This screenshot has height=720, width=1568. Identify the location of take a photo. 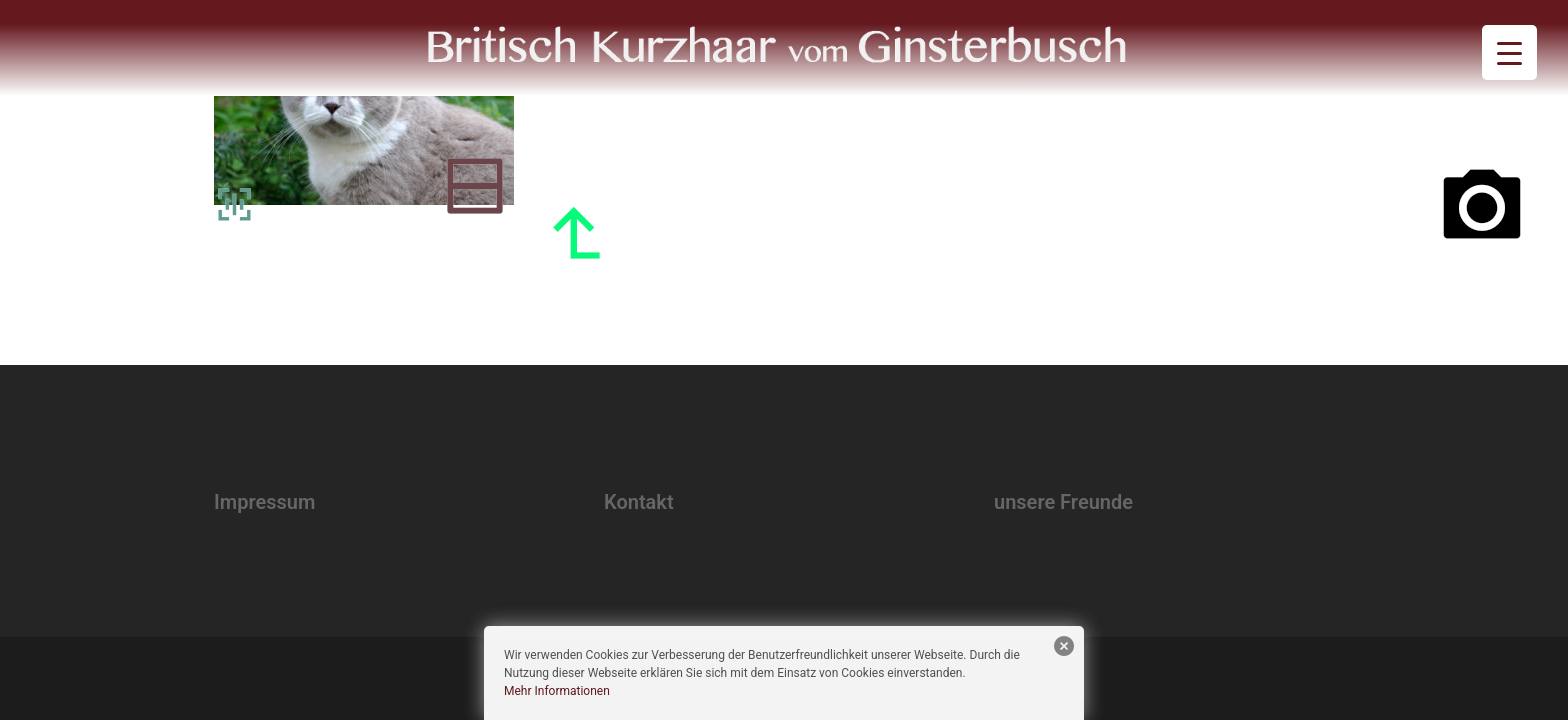
(1482, 204).